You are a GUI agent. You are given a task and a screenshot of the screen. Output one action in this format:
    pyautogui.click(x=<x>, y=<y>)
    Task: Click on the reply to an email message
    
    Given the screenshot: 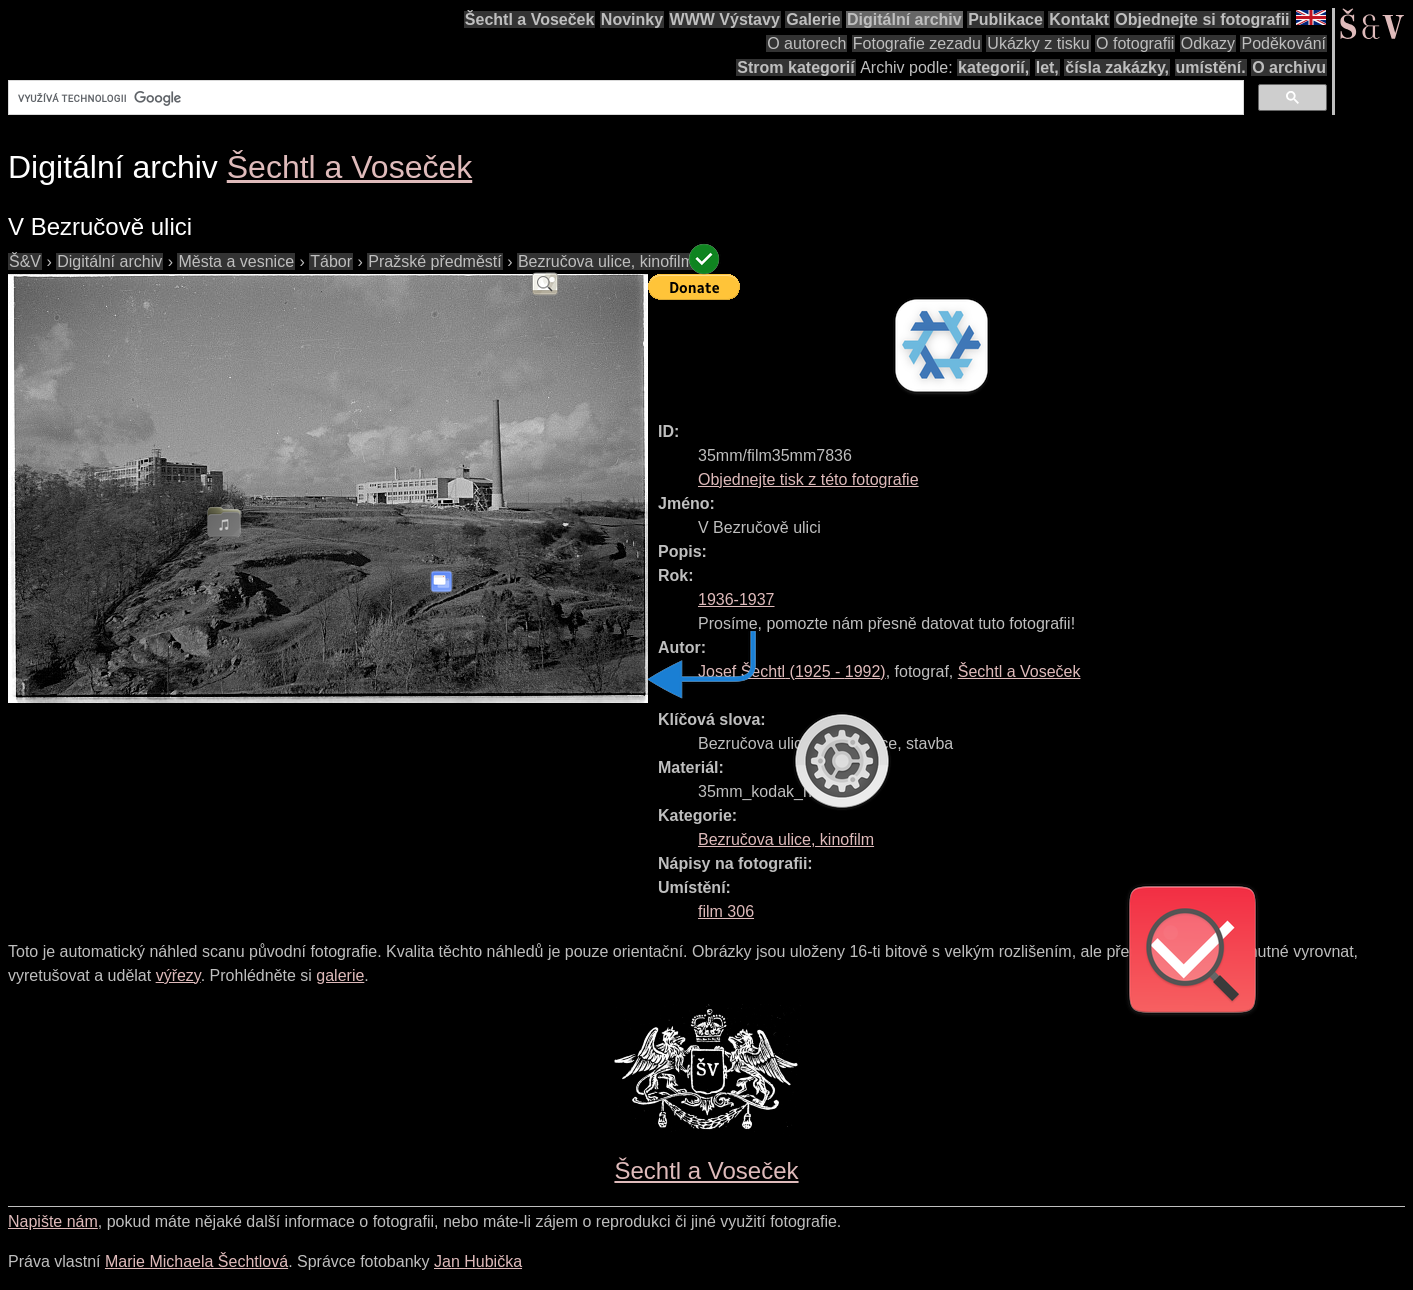 What is the action you would take?
    pyautogui.click(x=700, y=664)
    